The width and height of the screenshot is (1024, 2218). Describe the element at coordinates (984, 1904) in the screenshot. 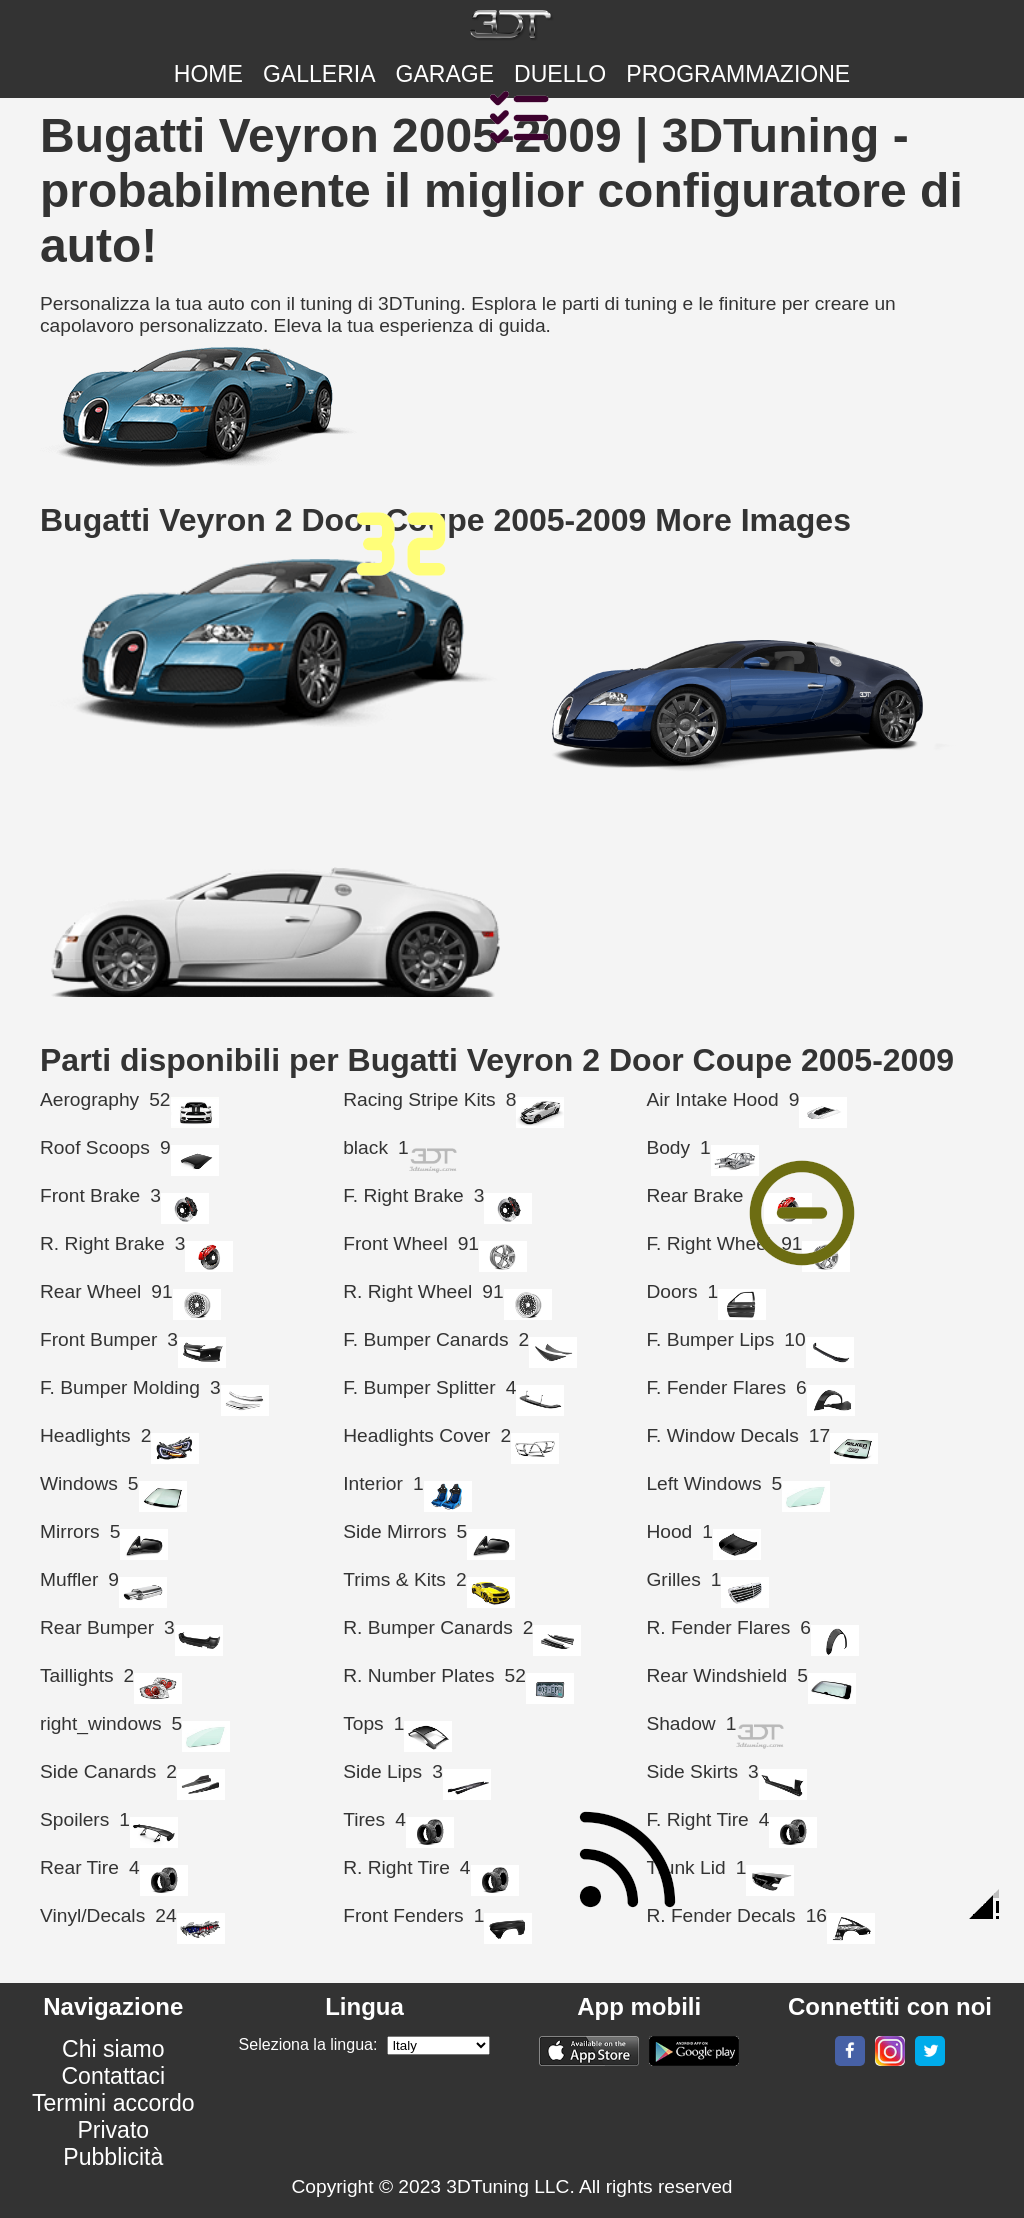

I see `indicates cellular signal with no internet connection` at that location.